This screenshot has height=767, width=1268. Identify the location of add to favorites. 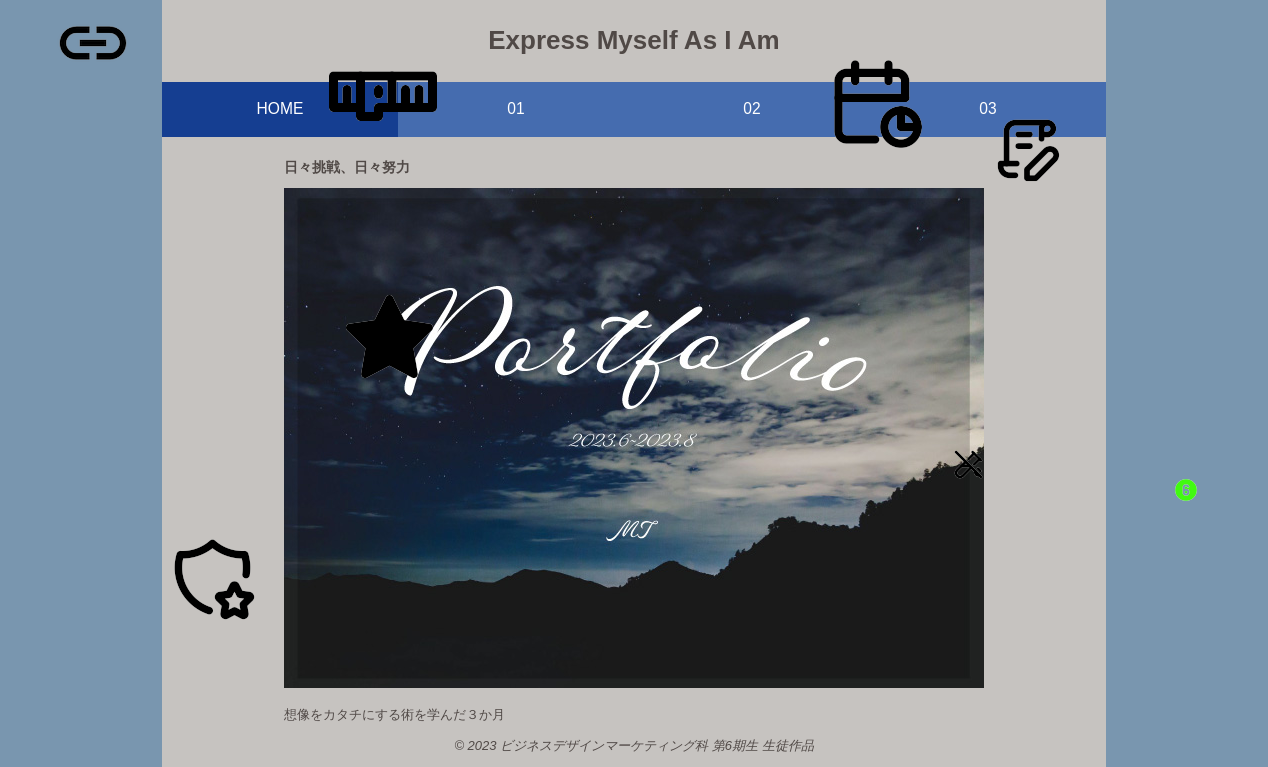
(389, 338).